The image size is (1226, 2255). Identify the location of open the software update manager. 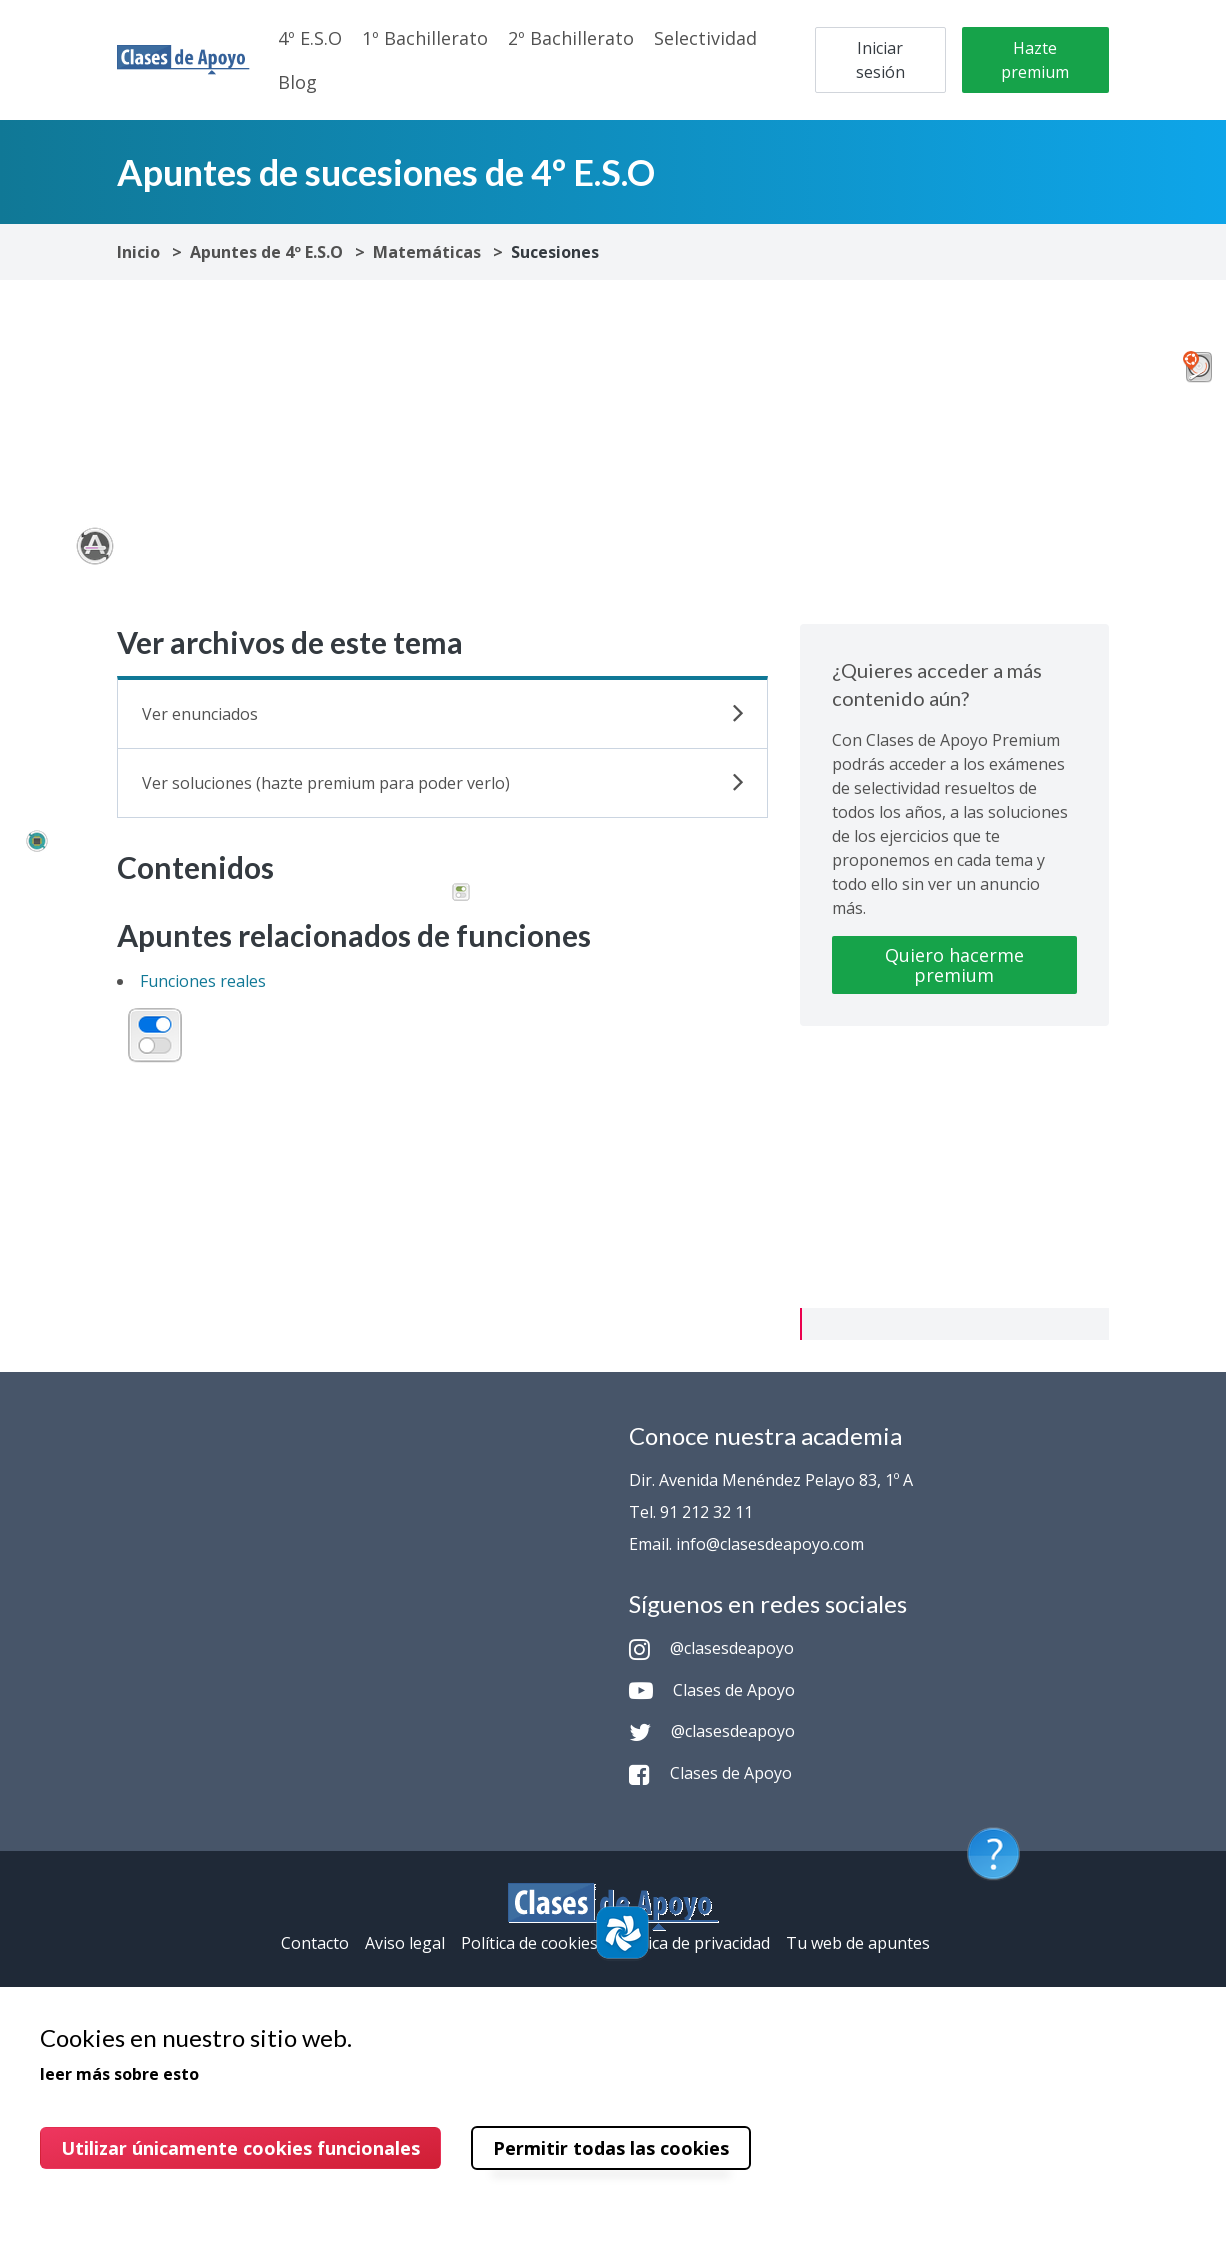
(95, 546).